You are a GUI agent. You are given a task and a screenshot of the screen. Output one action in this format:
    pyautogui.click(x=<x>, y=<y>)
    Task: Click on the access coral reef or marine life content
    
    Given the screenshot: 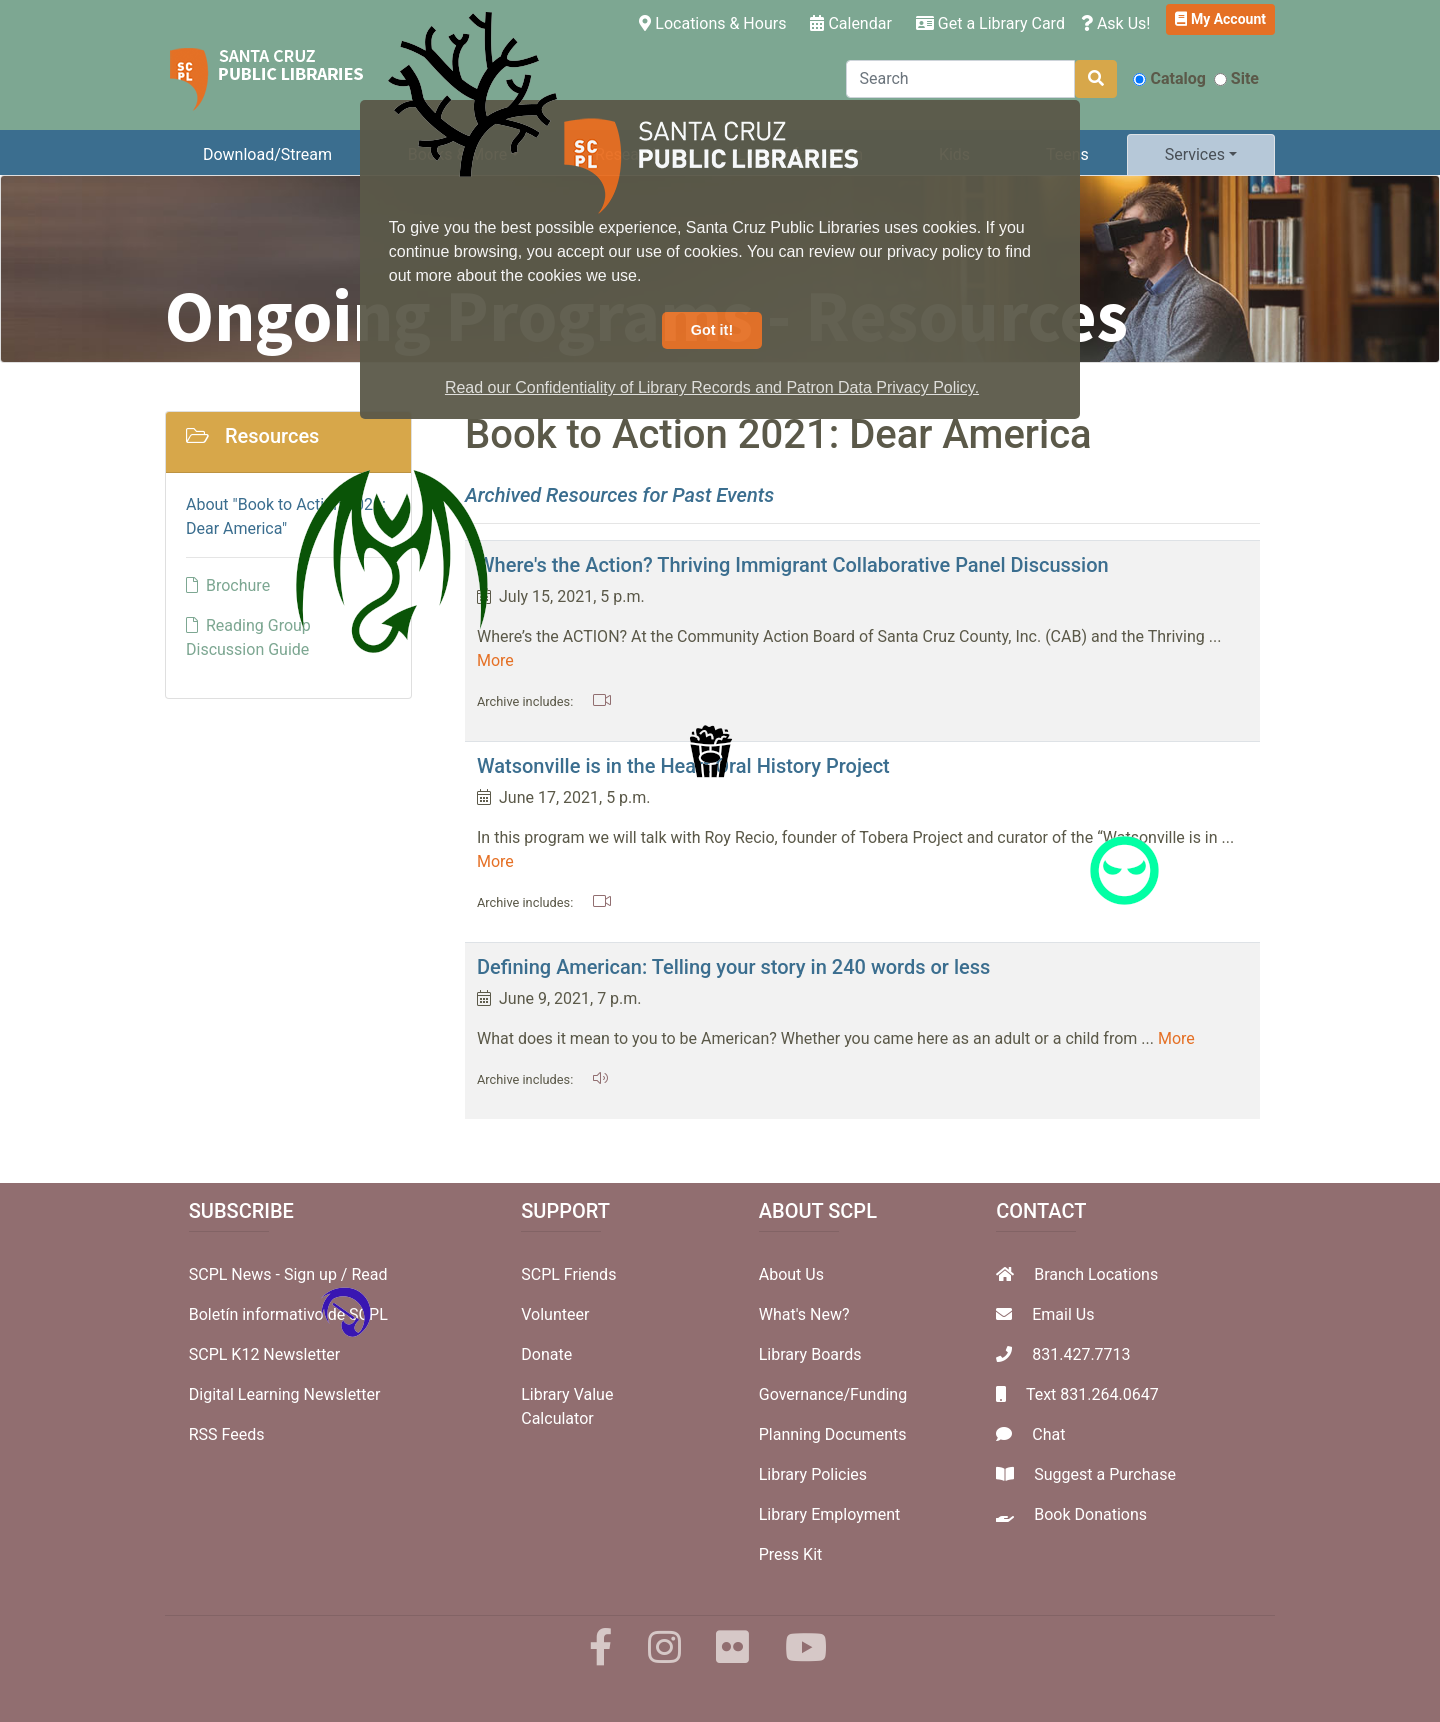 What is the action you would take?
    pyautogui.click(x=472, y=94)
    